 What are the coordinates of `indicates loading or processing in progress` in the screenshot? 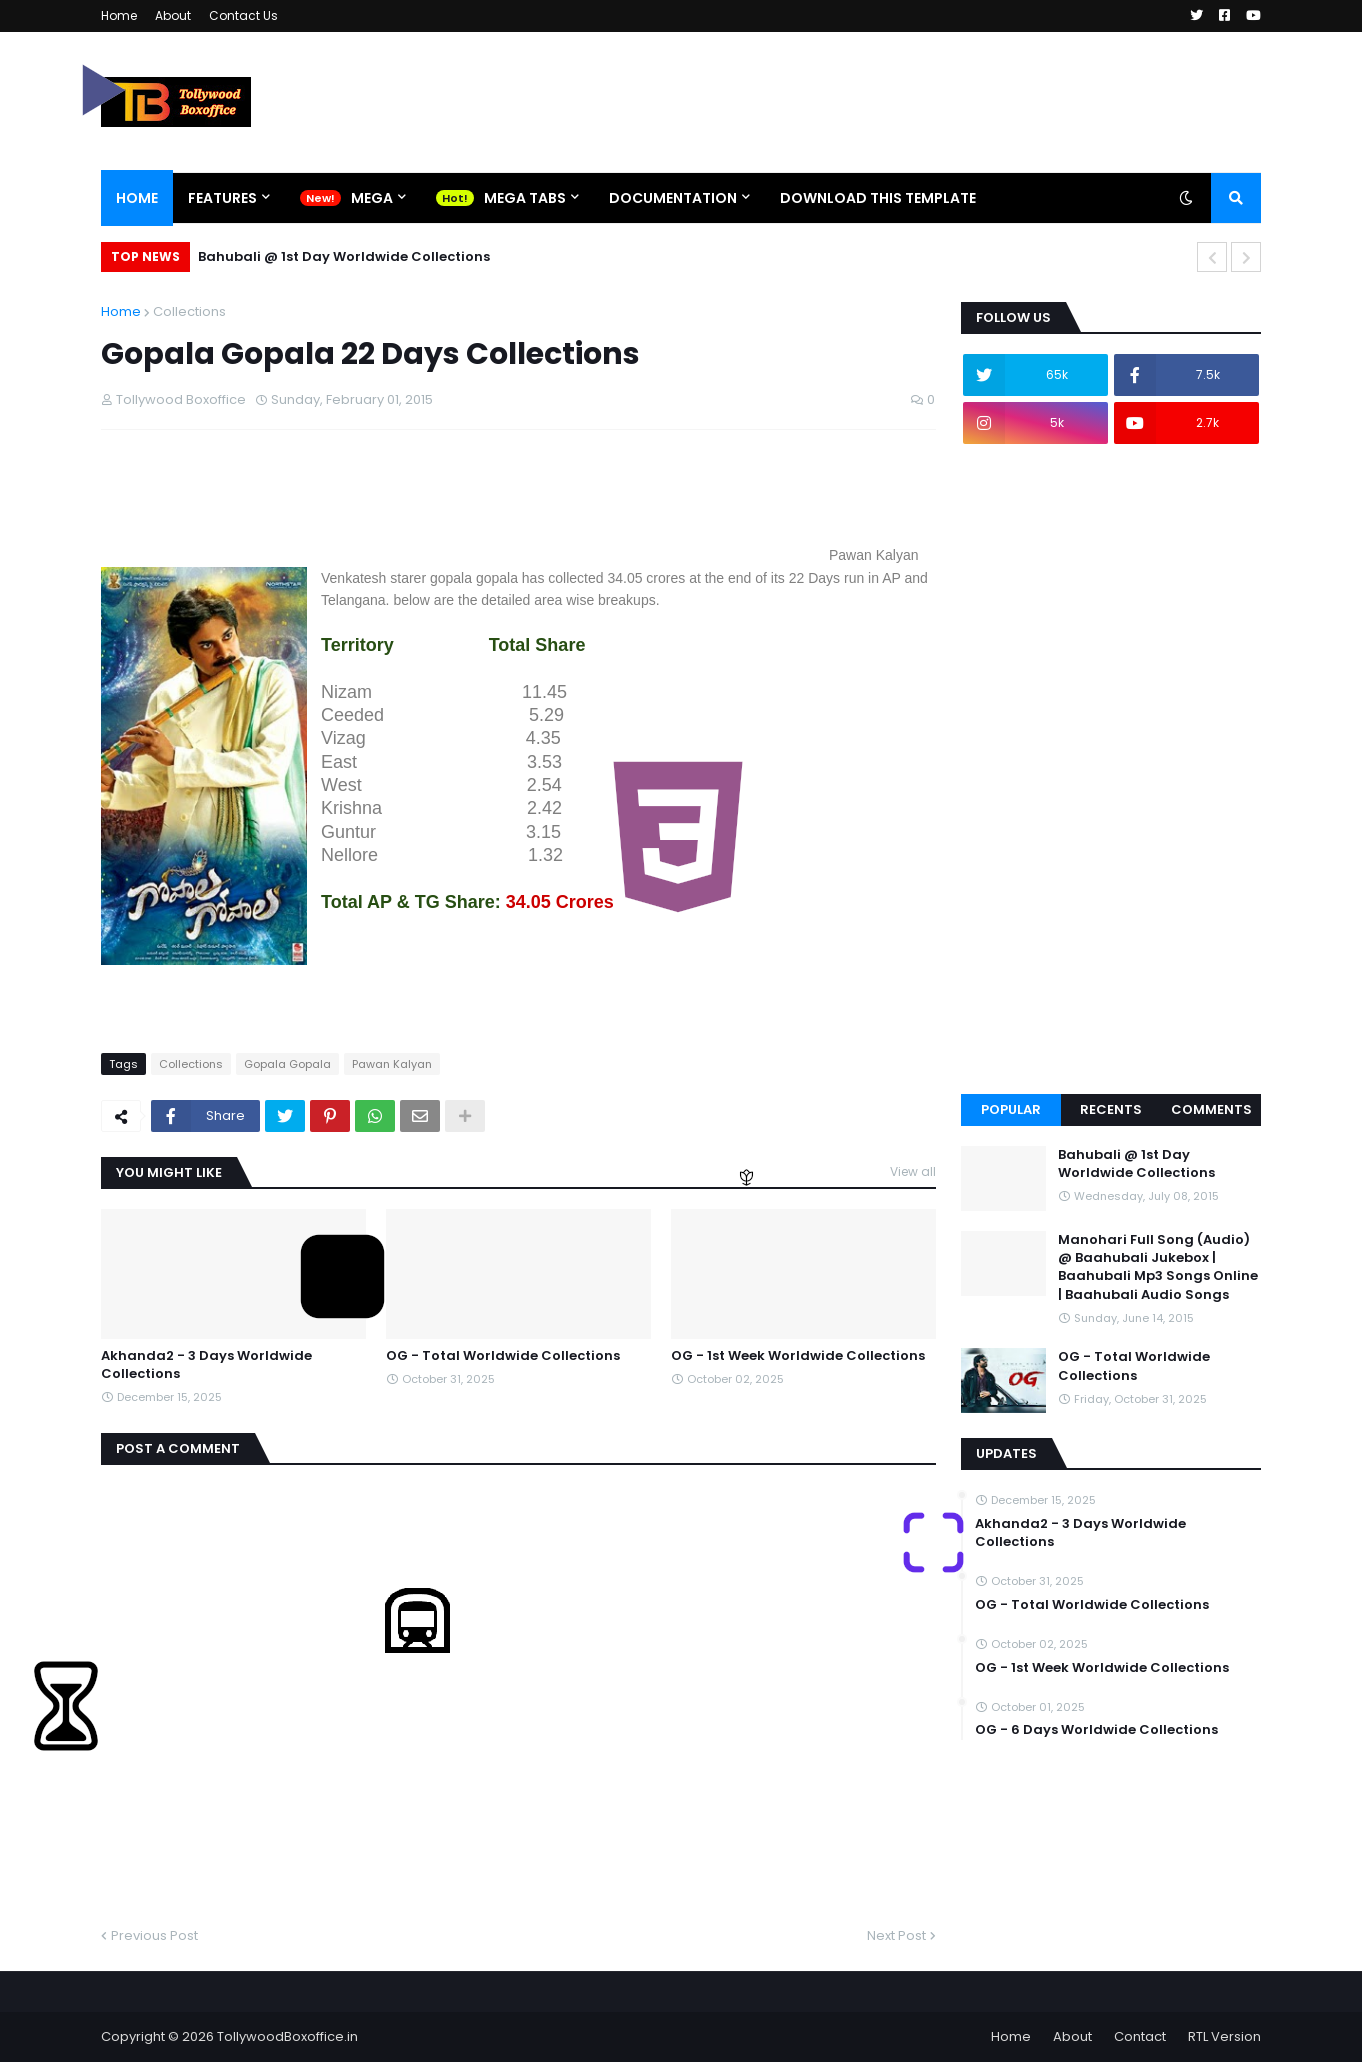 It's located at (66, 1706).